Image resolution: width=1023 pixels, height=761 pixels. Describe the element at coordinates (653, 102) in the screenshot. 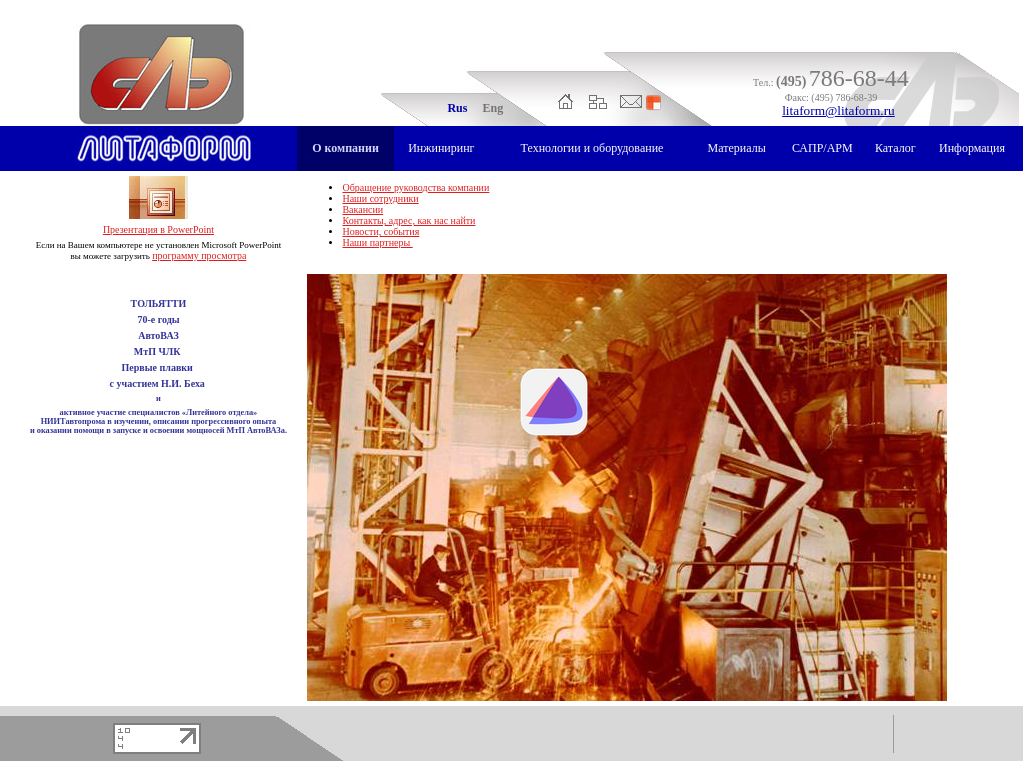

I see `switch to the bottom-right workspace` at that location.